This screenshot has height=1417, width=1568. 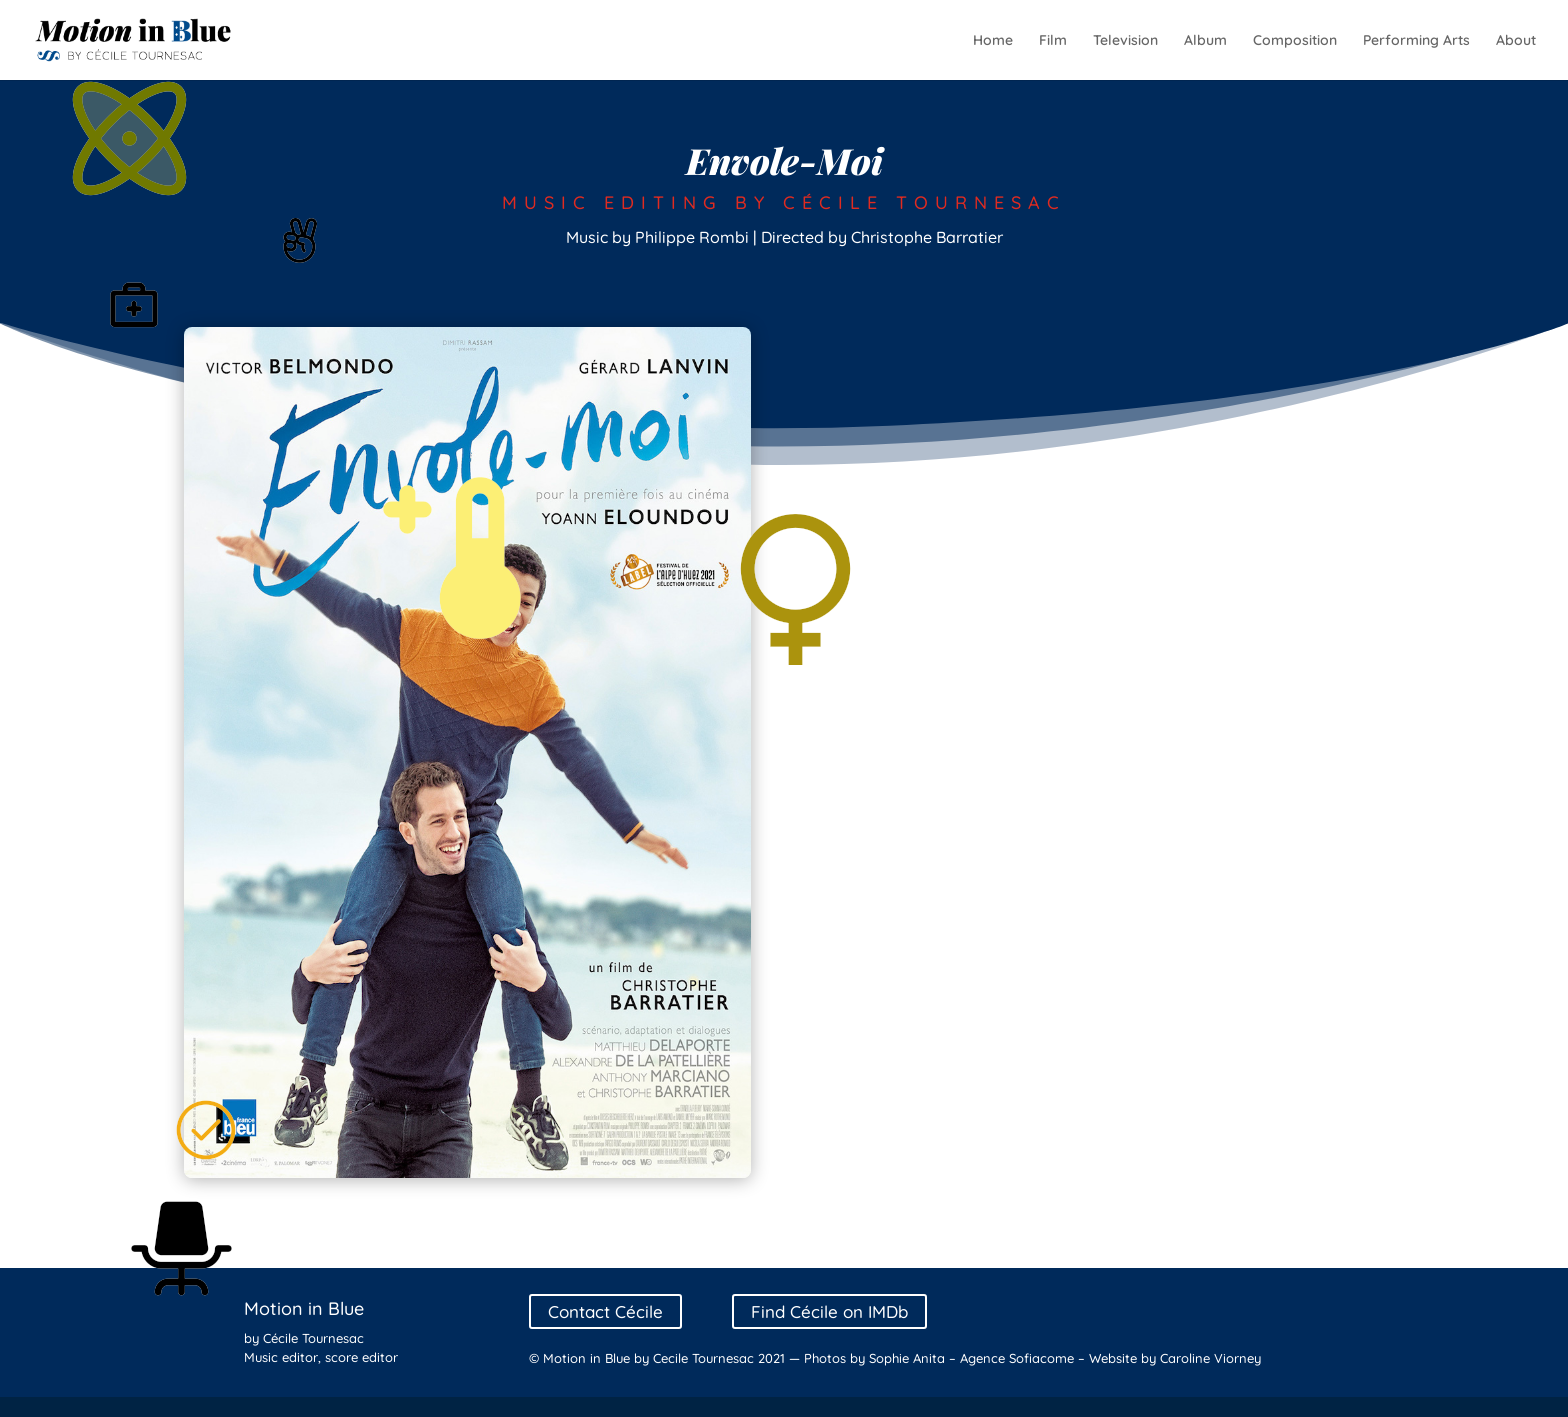 What do you see at coordinates (134, 307) in the screenshot?
I see `access first aid or medical help resources` at bounding box center [134, 307].